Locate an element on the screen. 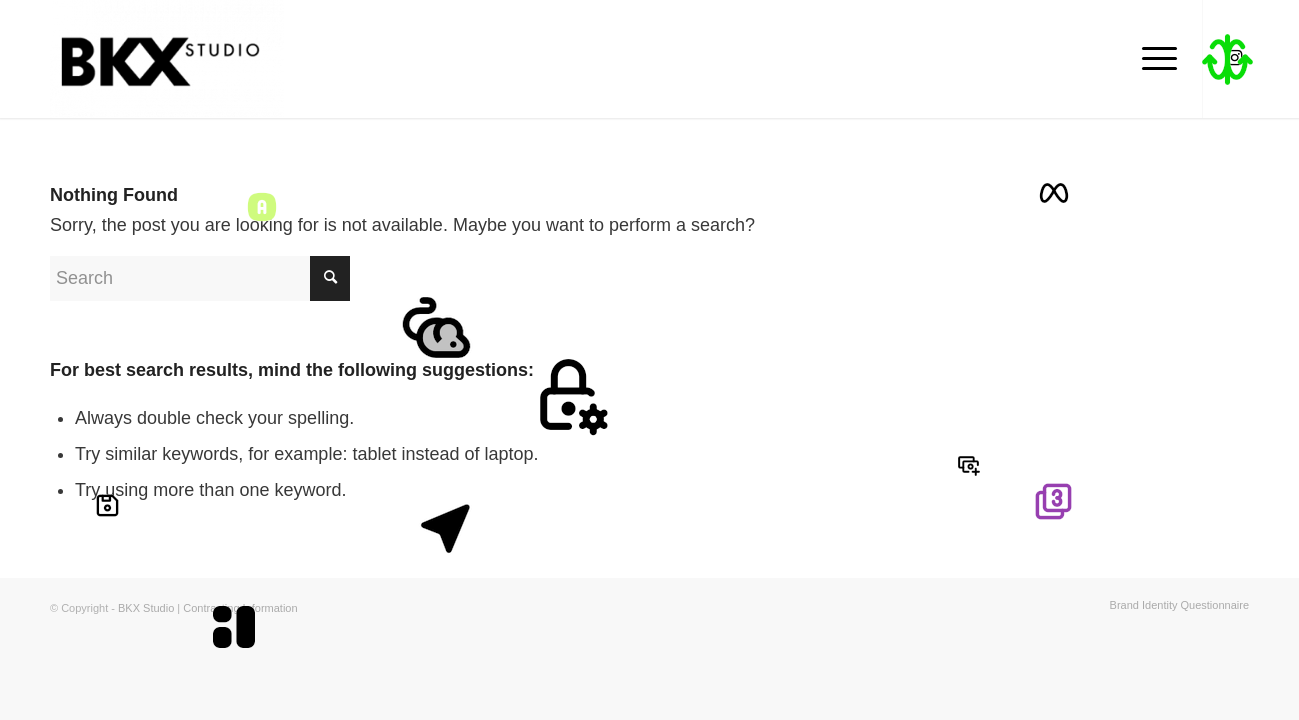  view item 3 in a series or collection is located at coordinates (1053, 501).